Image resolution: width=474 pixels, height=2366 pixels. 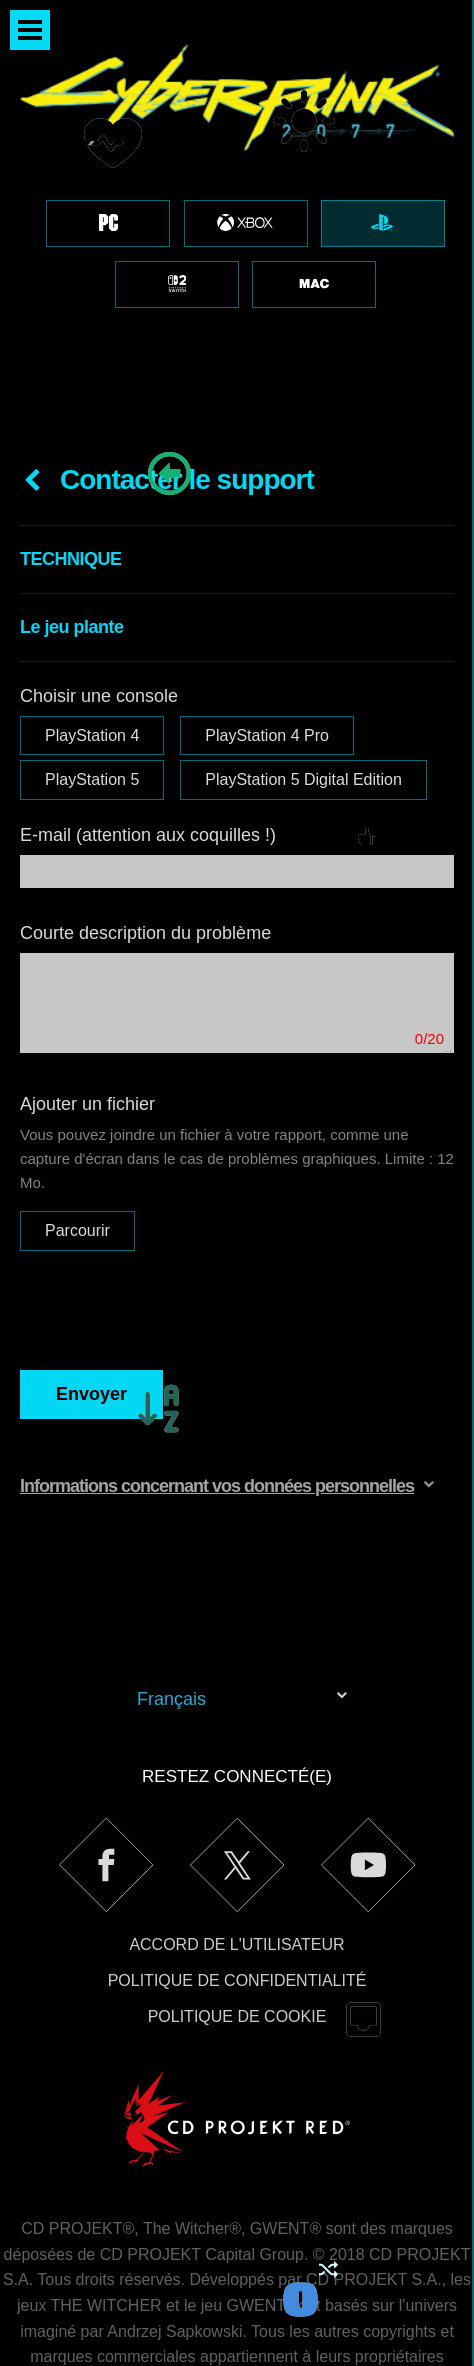 What do you see at coordinates (366, 836) in the screenshot?
I see `like or approve this content` at bounding box center [366, 836].